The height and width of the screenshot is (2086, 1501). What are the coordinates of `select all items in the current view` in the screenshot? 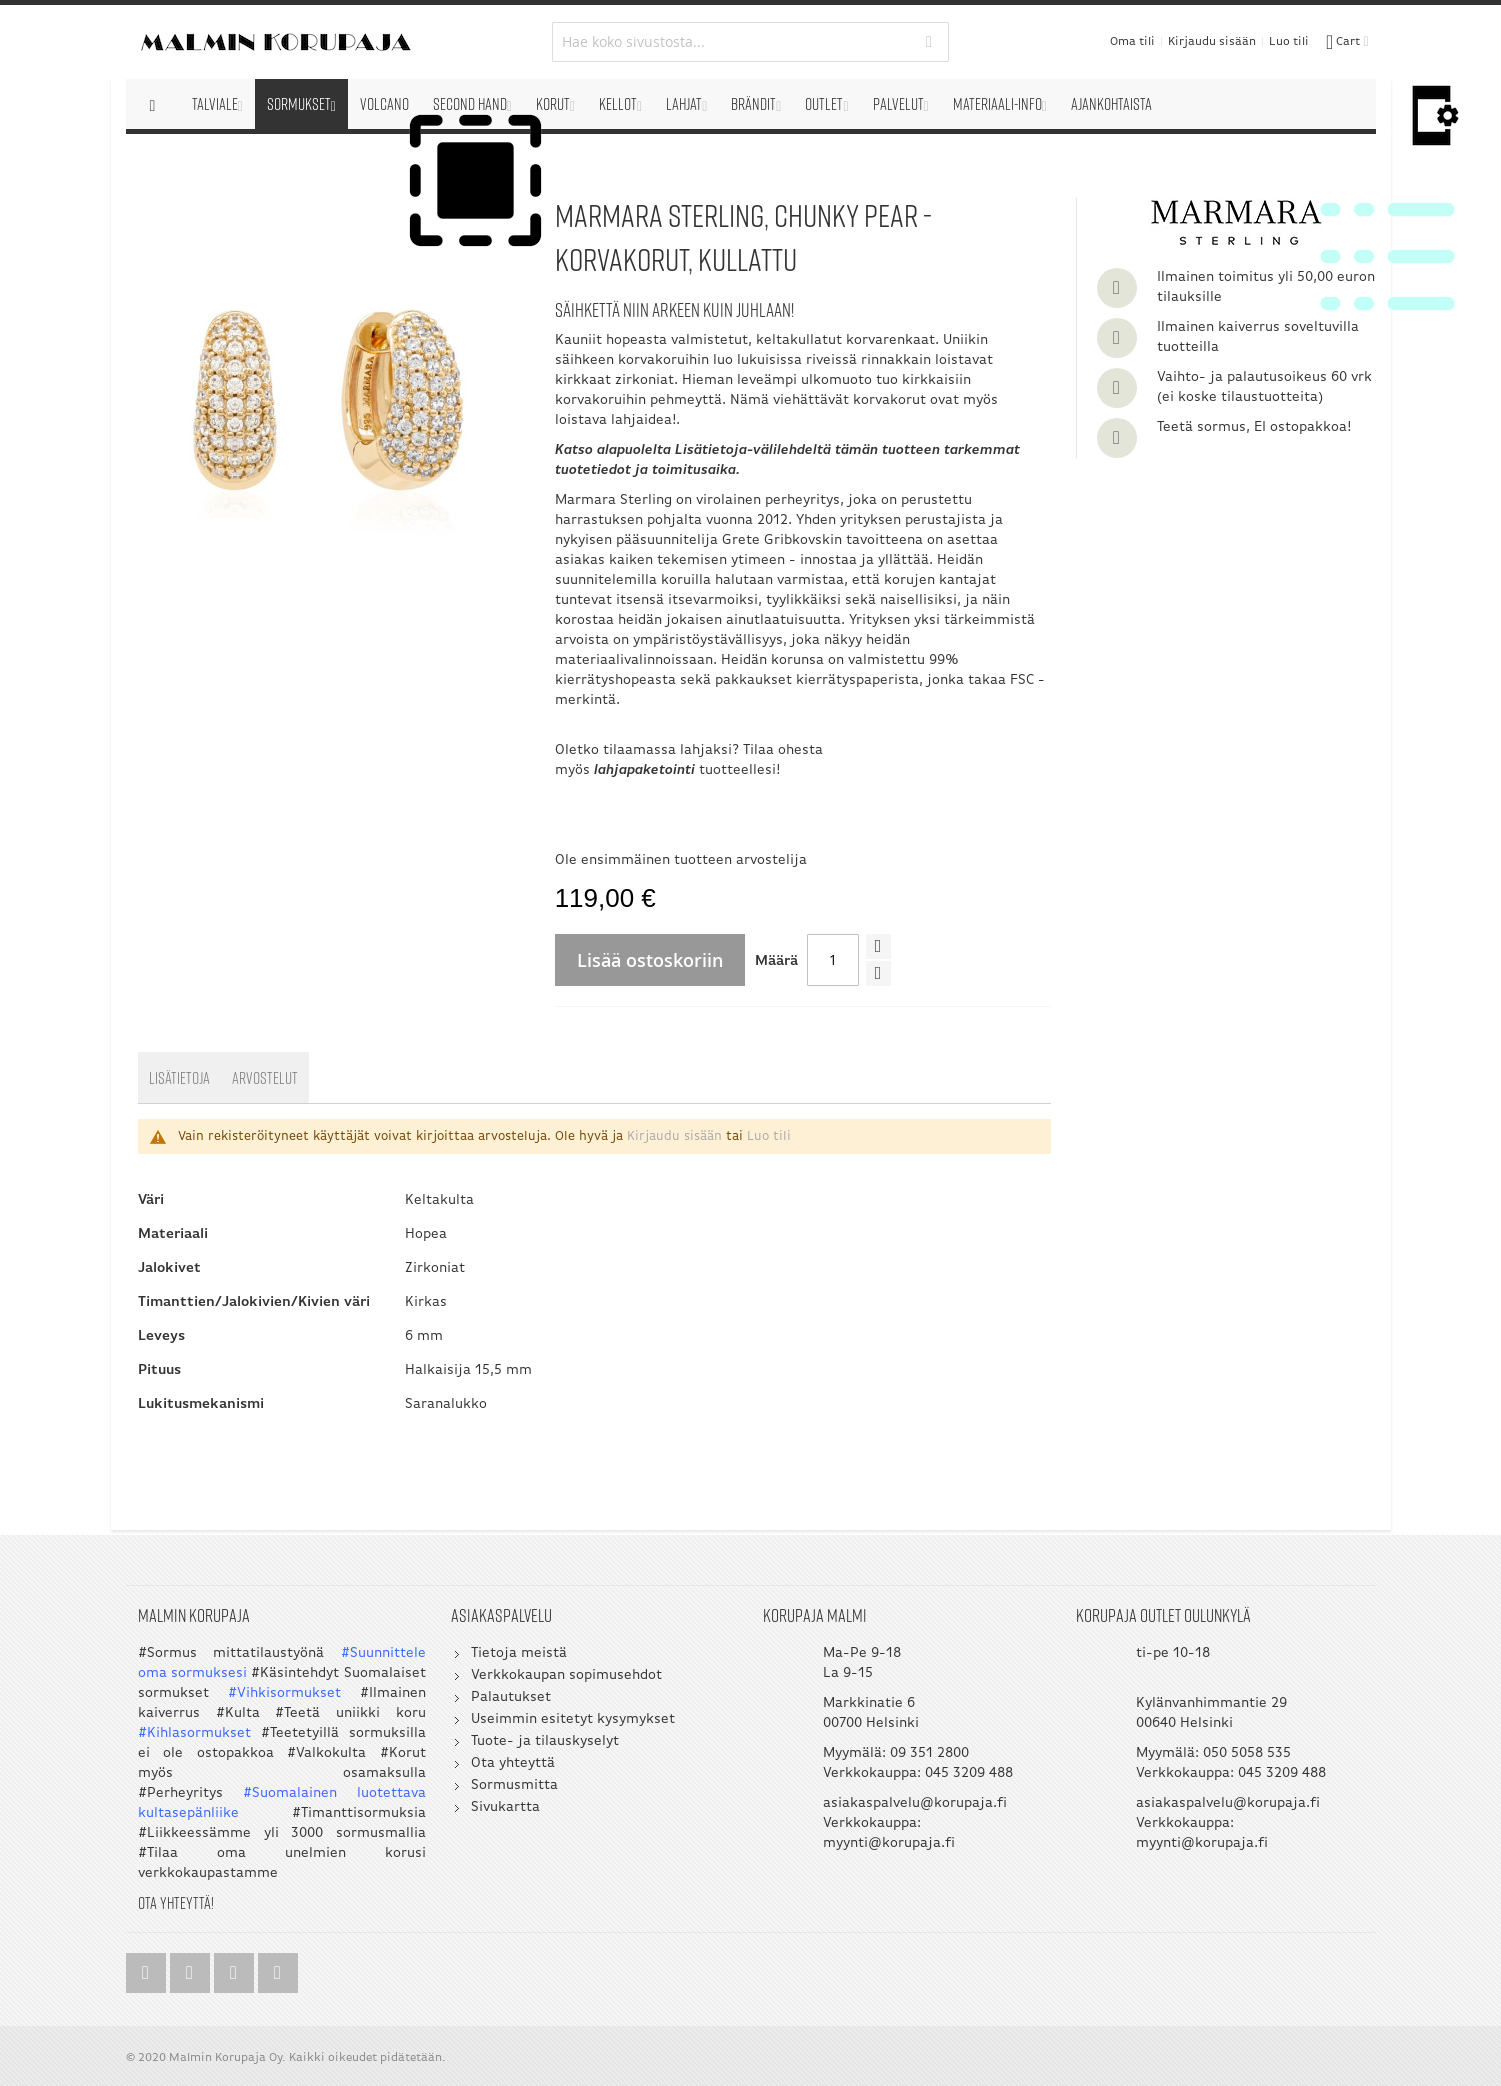 It's located at (475, 180).